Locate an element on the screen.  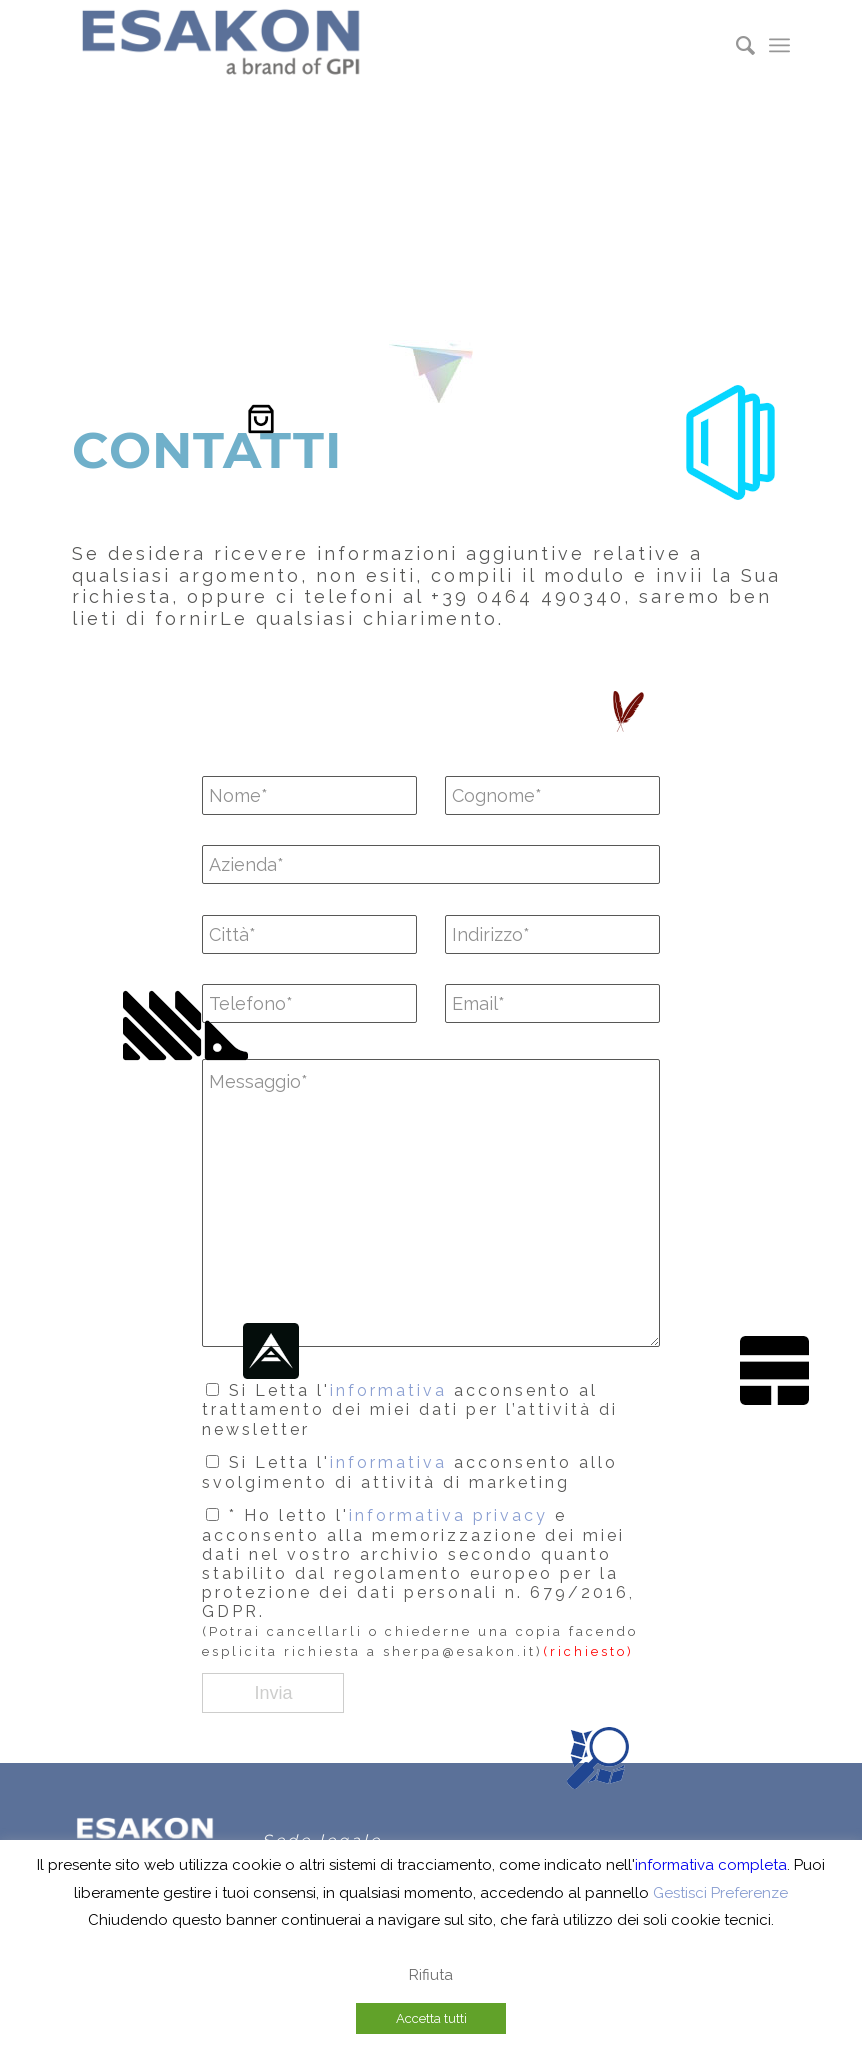
ark ecosystem logo is located at coordinates (271, 1351).